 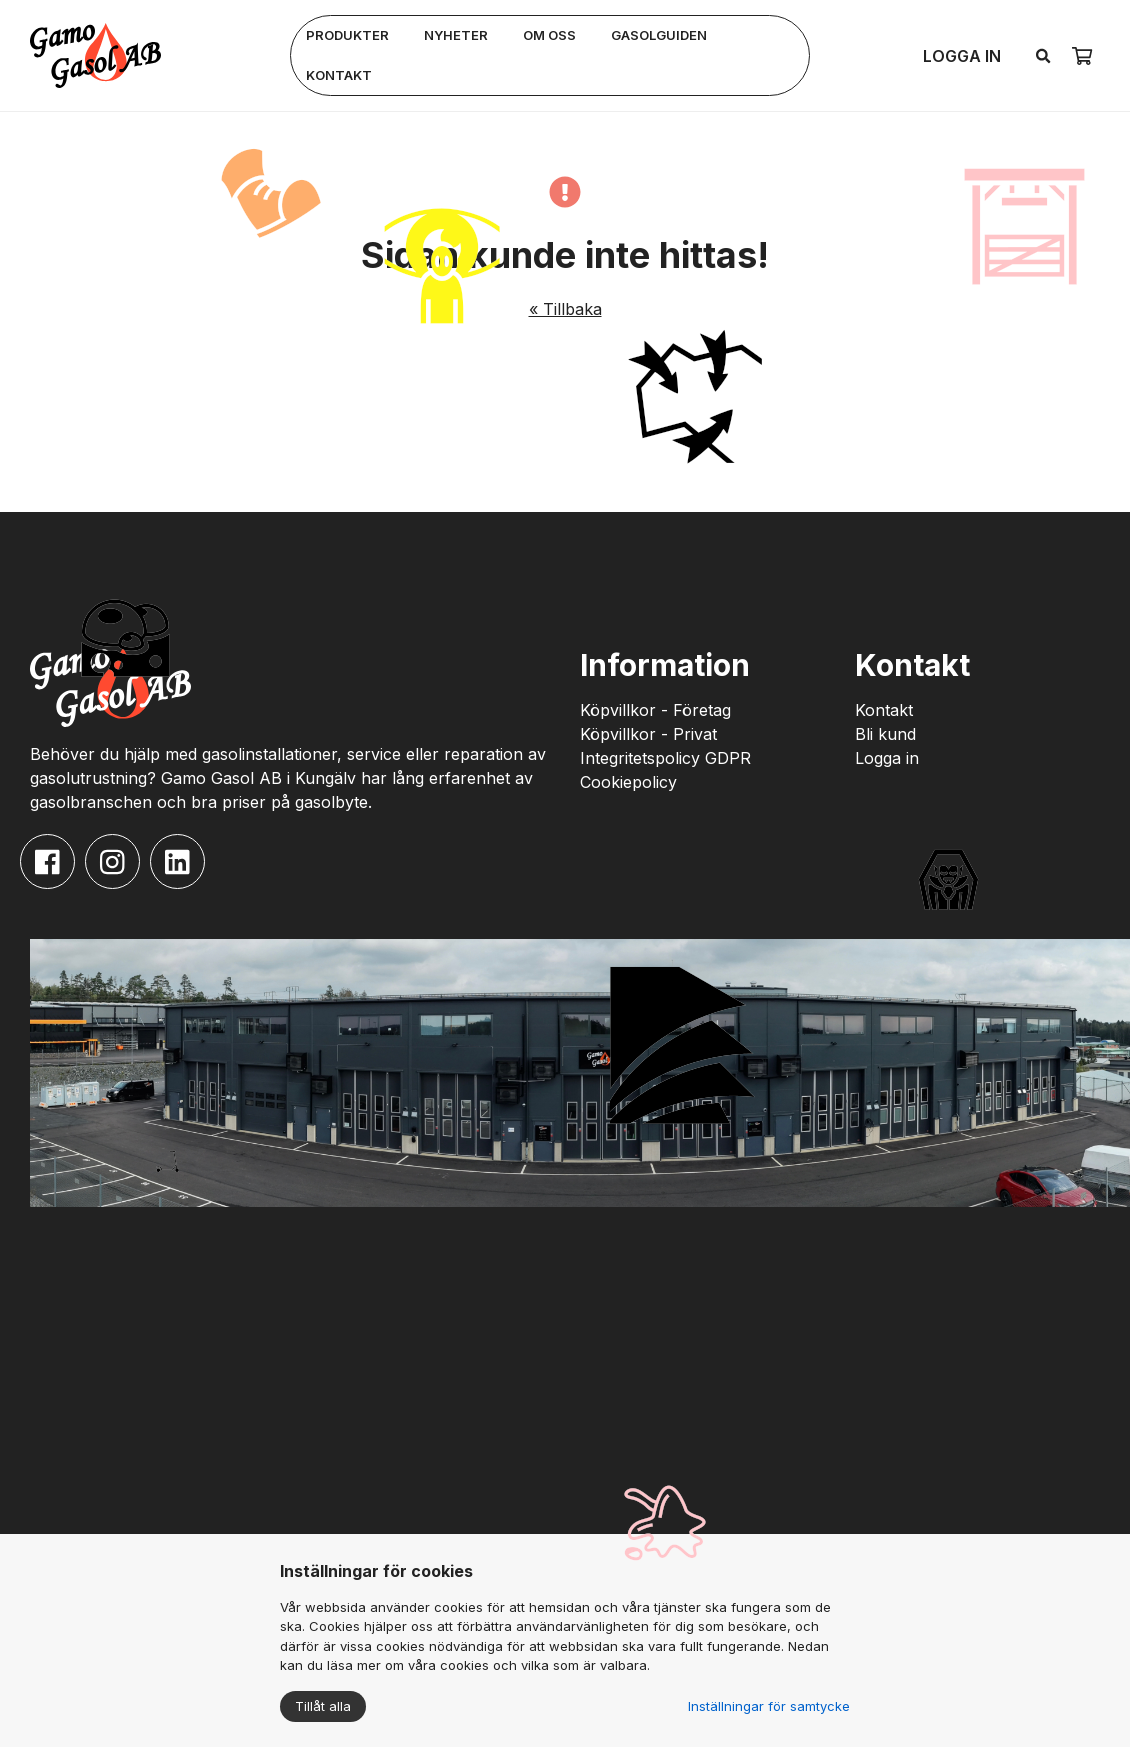 I want to click on indicates territory expansion or takeover in strategy games, so click(x=694, y=395).